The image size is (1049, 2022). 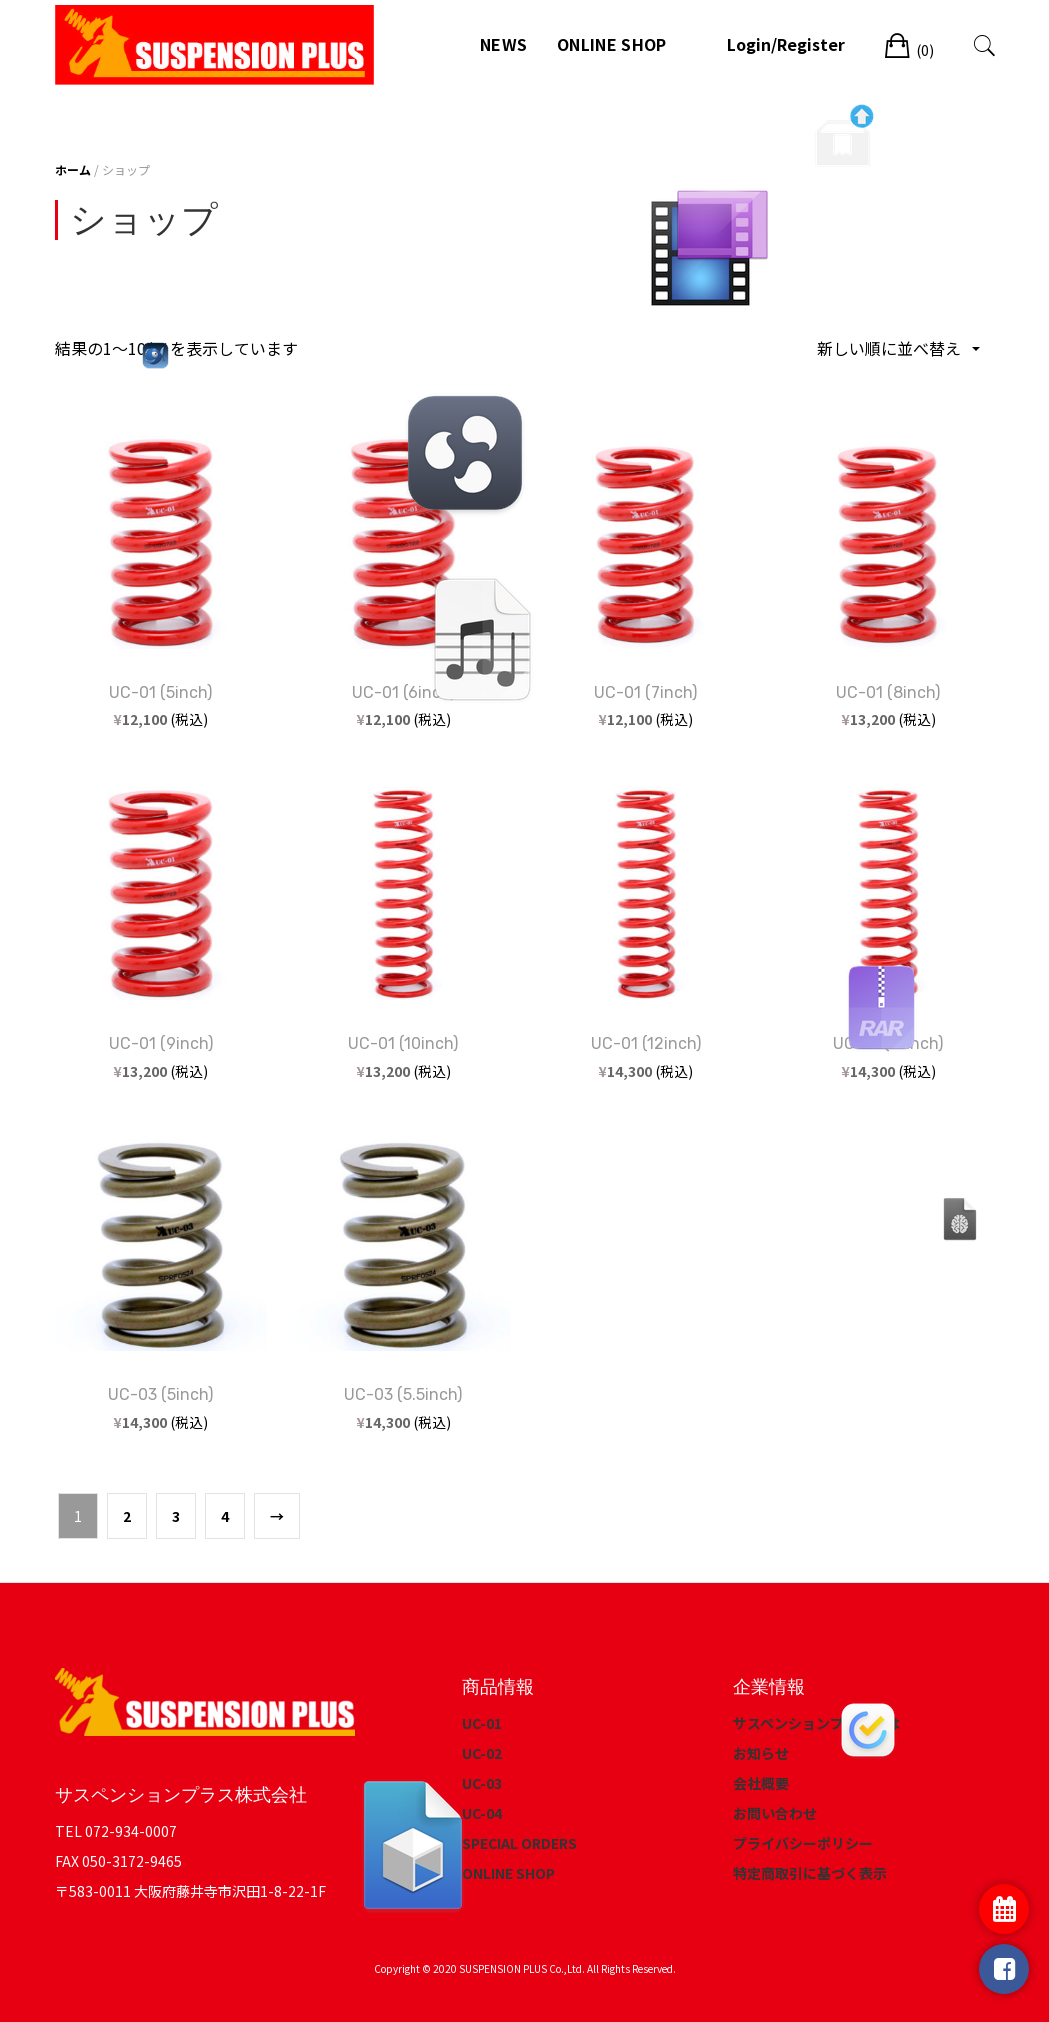 What do you see at coordinates (465, 453) in the screenshot?
I see `launch ubuntu budgie desktop application` at bounding box center [465, 453].